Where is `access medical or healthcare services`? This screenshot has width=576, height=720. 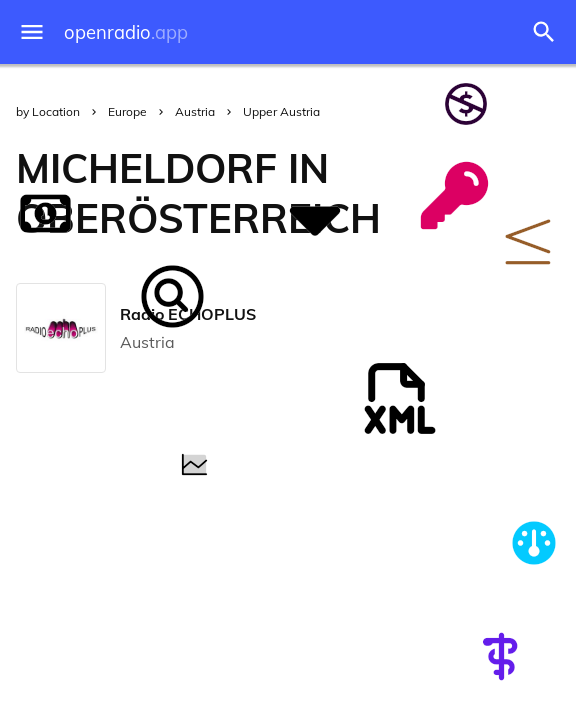 access medical or healthcare services is located at coordinates (501, 656).